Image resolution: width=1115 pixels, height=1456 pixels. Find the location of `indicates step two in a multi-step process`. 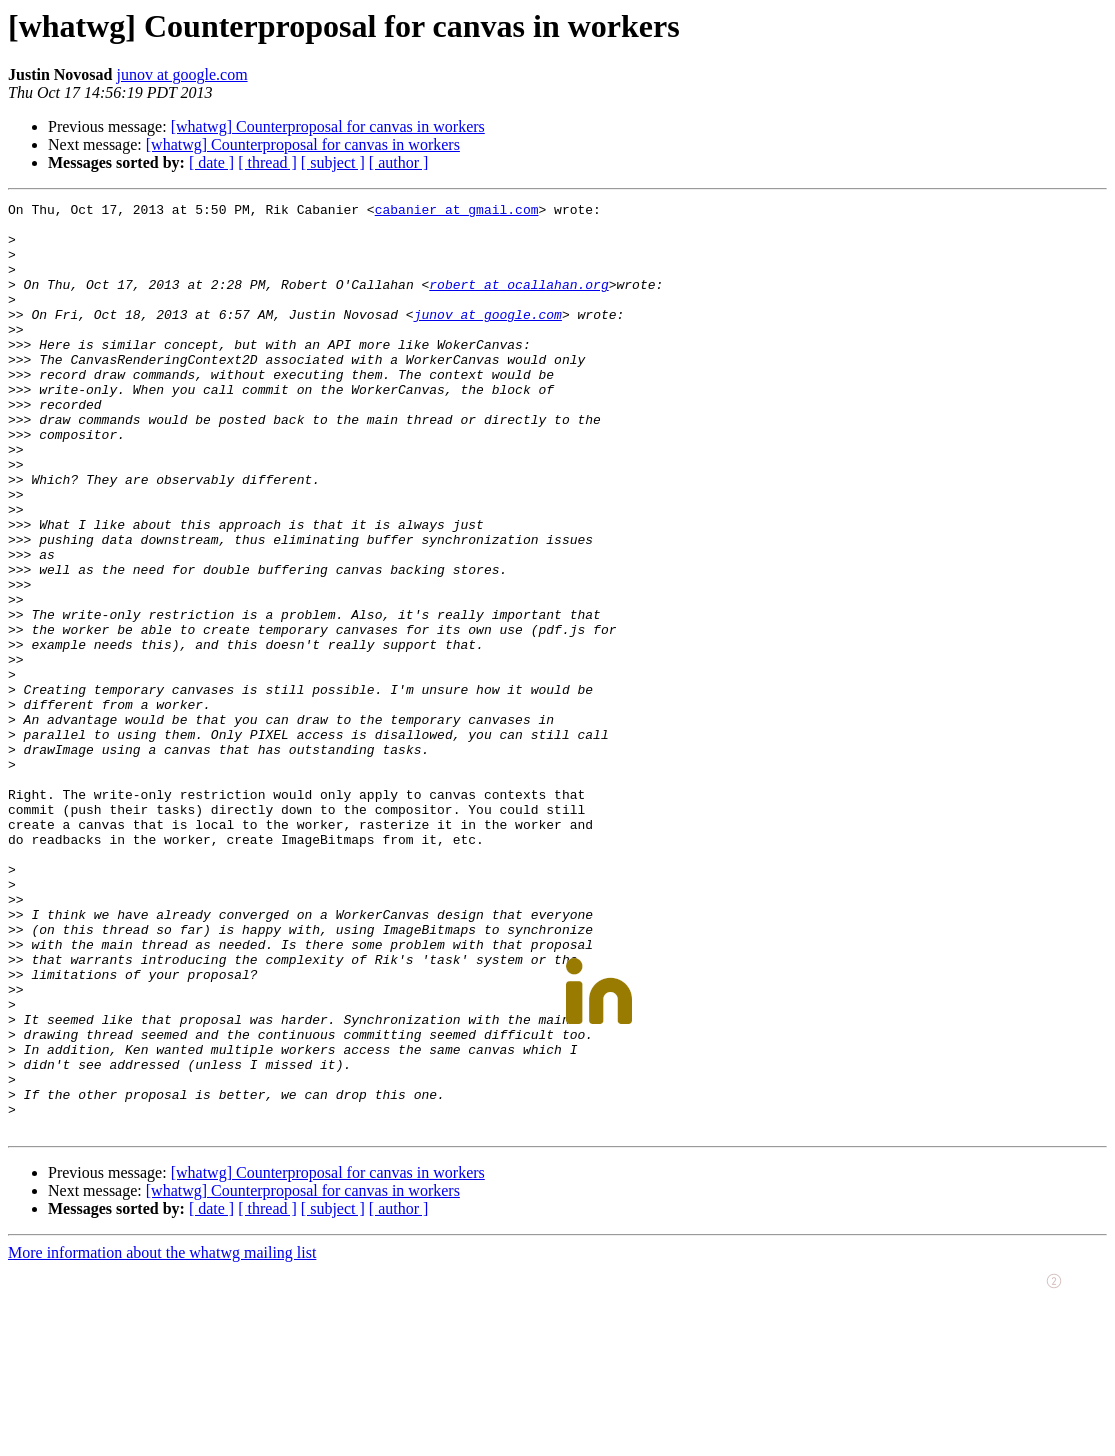

indicates step two in a multi-step process is located at coordinates (1054, 1281).